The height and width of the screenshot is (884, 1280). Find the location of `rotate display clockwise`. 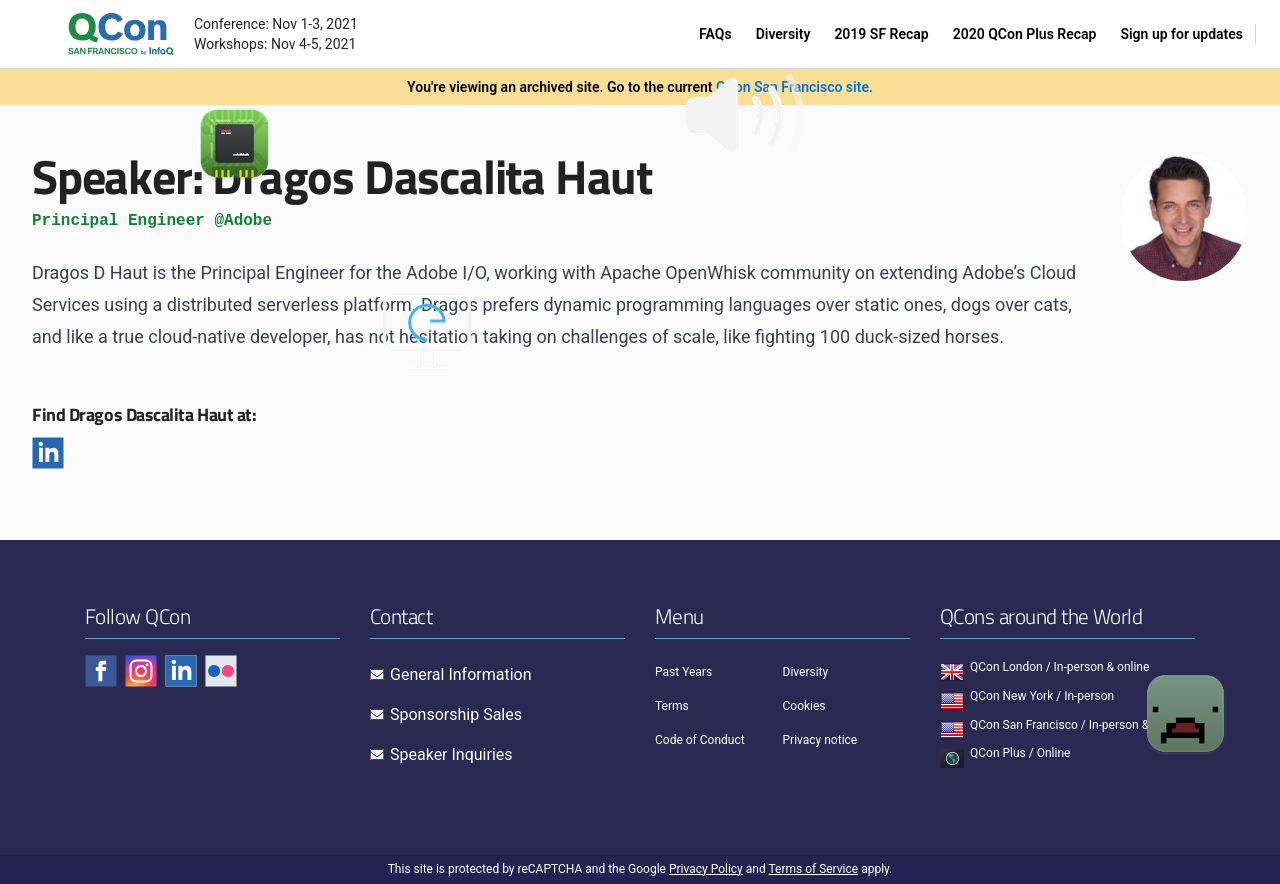

rotate display clockwise is located at coordinates (427, 332).